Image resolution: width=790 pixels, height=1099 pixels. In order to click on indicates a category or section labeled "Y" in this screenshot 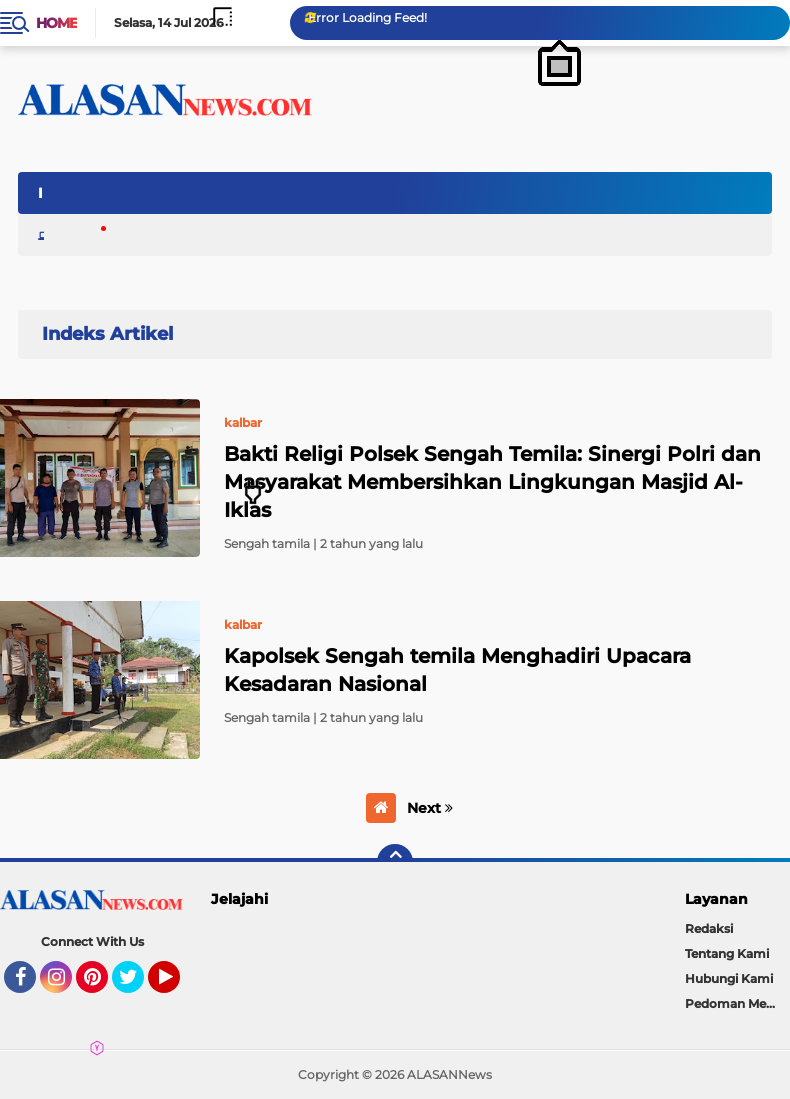, I will do `click(97, 1048)`.